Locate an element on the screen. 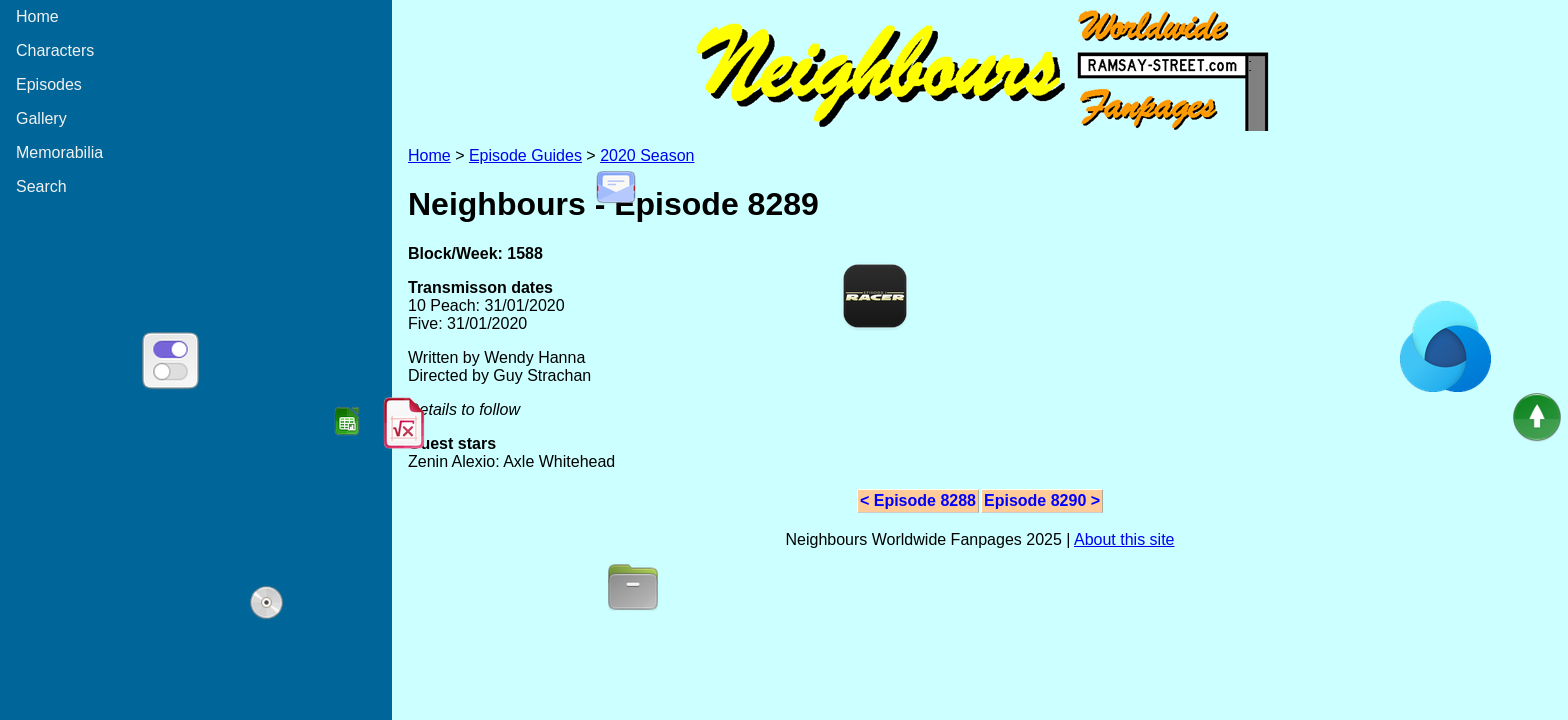  open evolution email and calendar app is located at coordinates (616, 187).